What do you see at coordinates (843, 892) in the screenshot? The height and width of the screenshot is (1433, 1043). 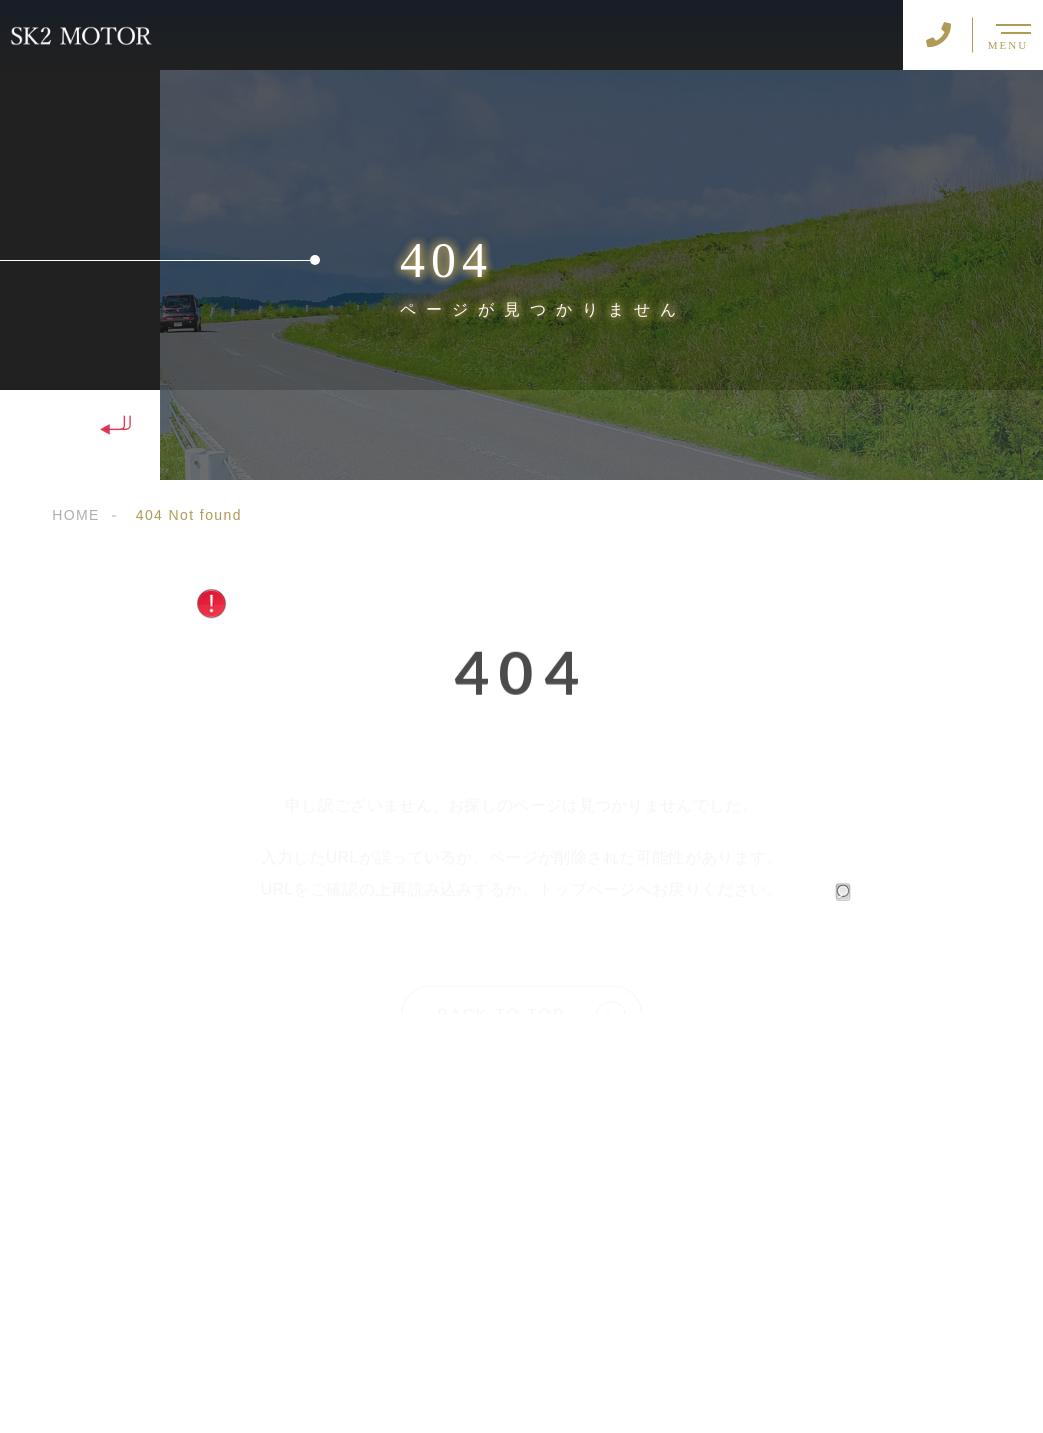 I see `open the disk management utility` at bounding box center [843, 892].